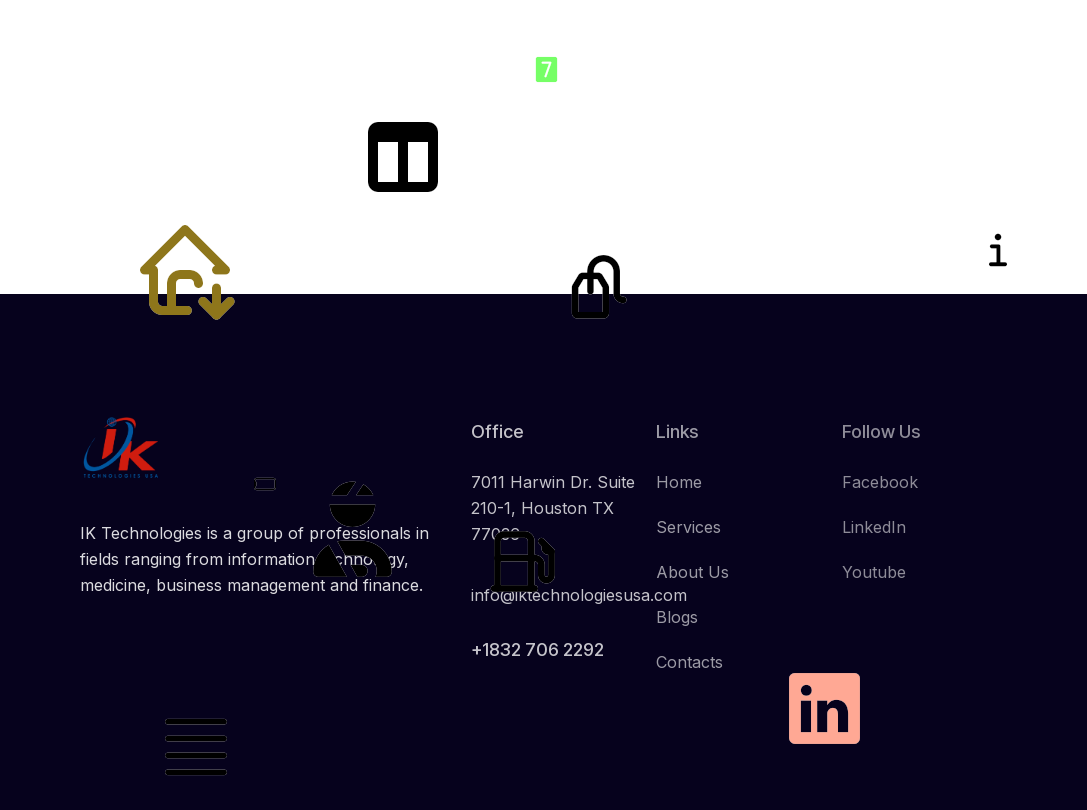 Image resolution: width=1087 pixels, height=810 pixels. Describe the element at coordinates (196, 747) in the screenshot. I see `open navigation menu` at that location.